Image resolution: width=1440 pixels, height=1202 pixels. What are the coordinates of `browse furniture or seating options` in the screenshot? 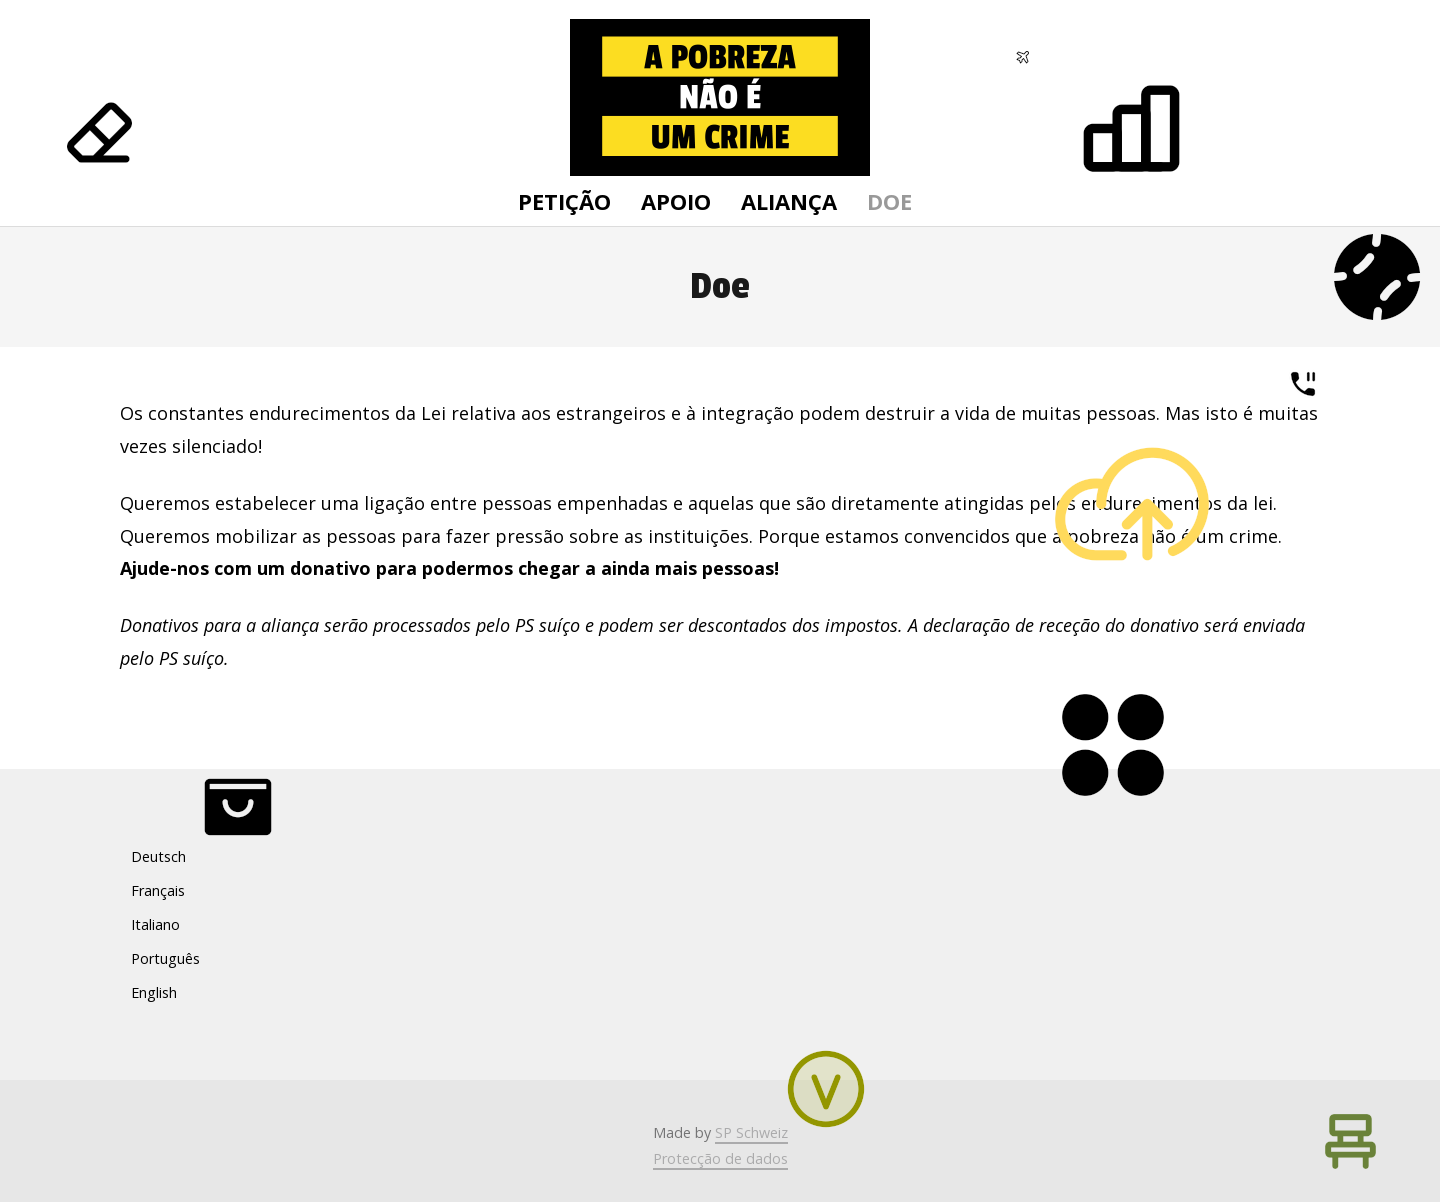 It's located at (1350, 1141).